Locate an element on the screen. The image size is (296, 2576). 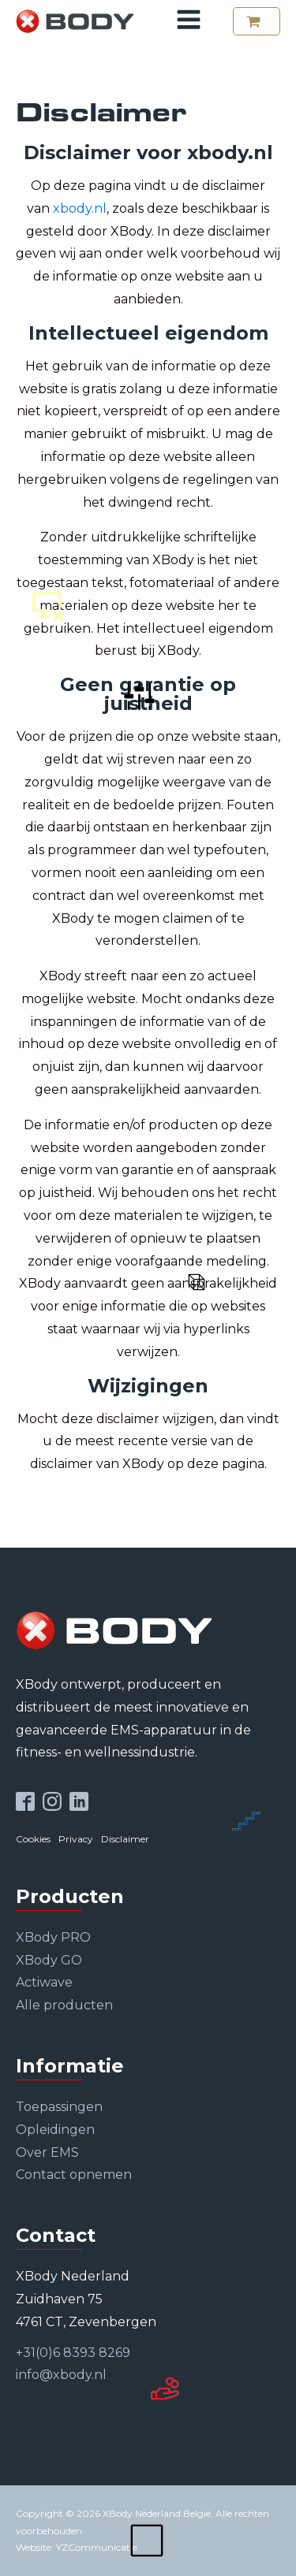
view 3D model or object is located at coordinates (197, 1282).